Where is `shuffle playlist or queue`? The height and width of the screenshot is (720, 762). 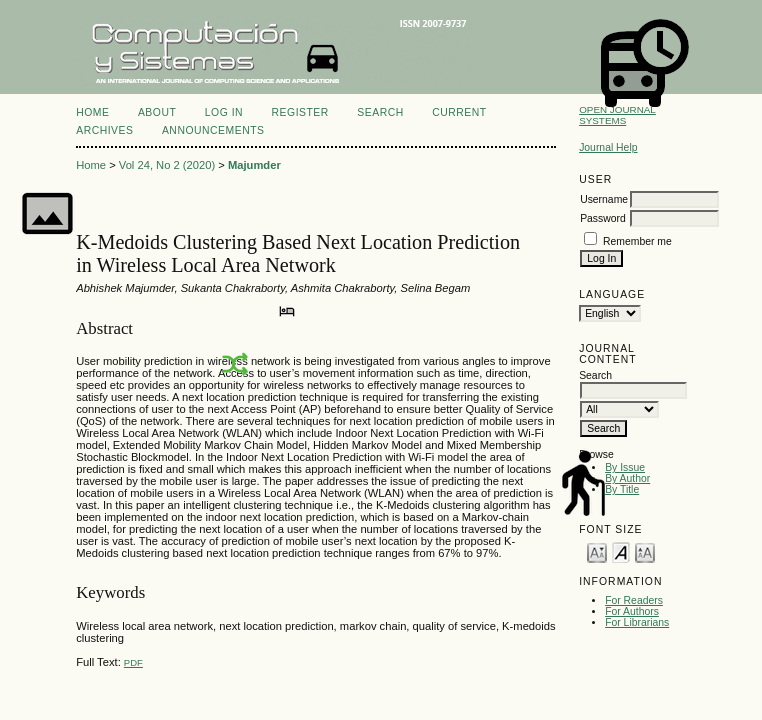
shuffle playlist or queue is located at coordinates (235, 364).